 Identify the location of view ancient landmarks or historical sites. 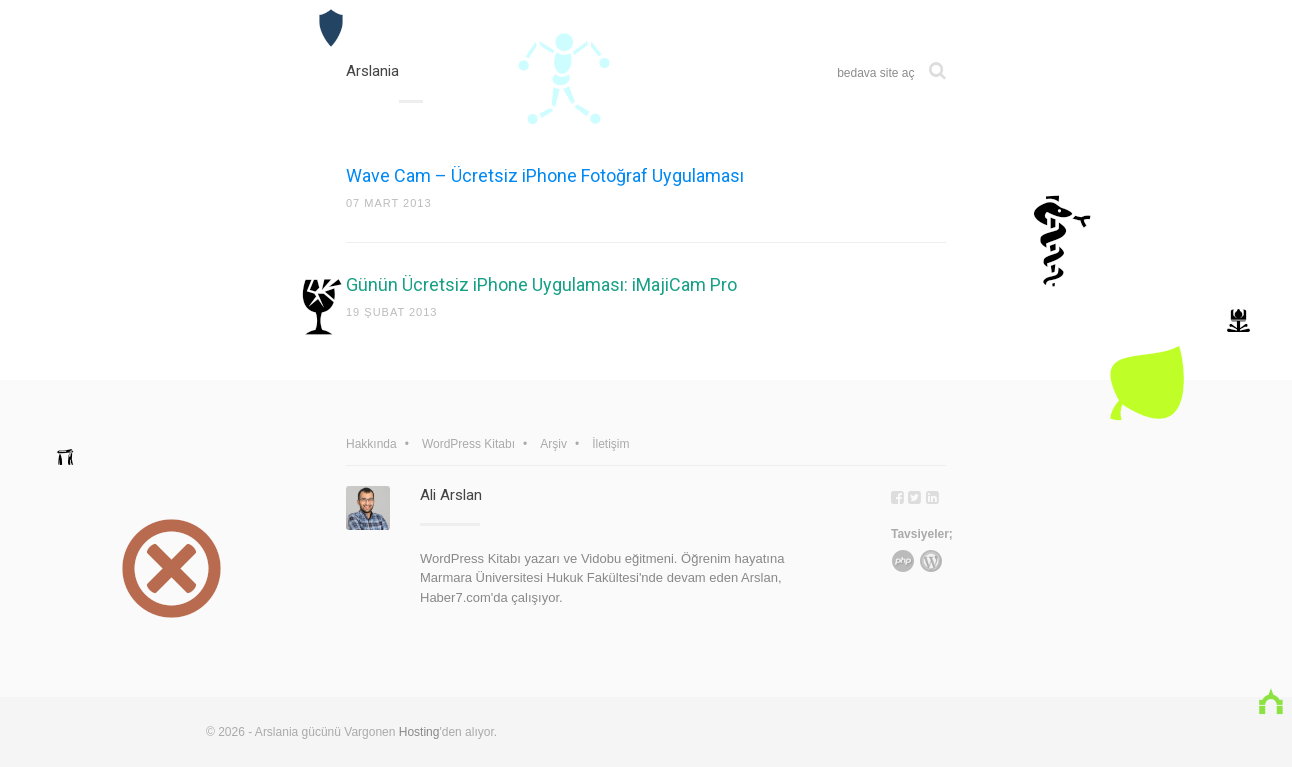
(65, 457).